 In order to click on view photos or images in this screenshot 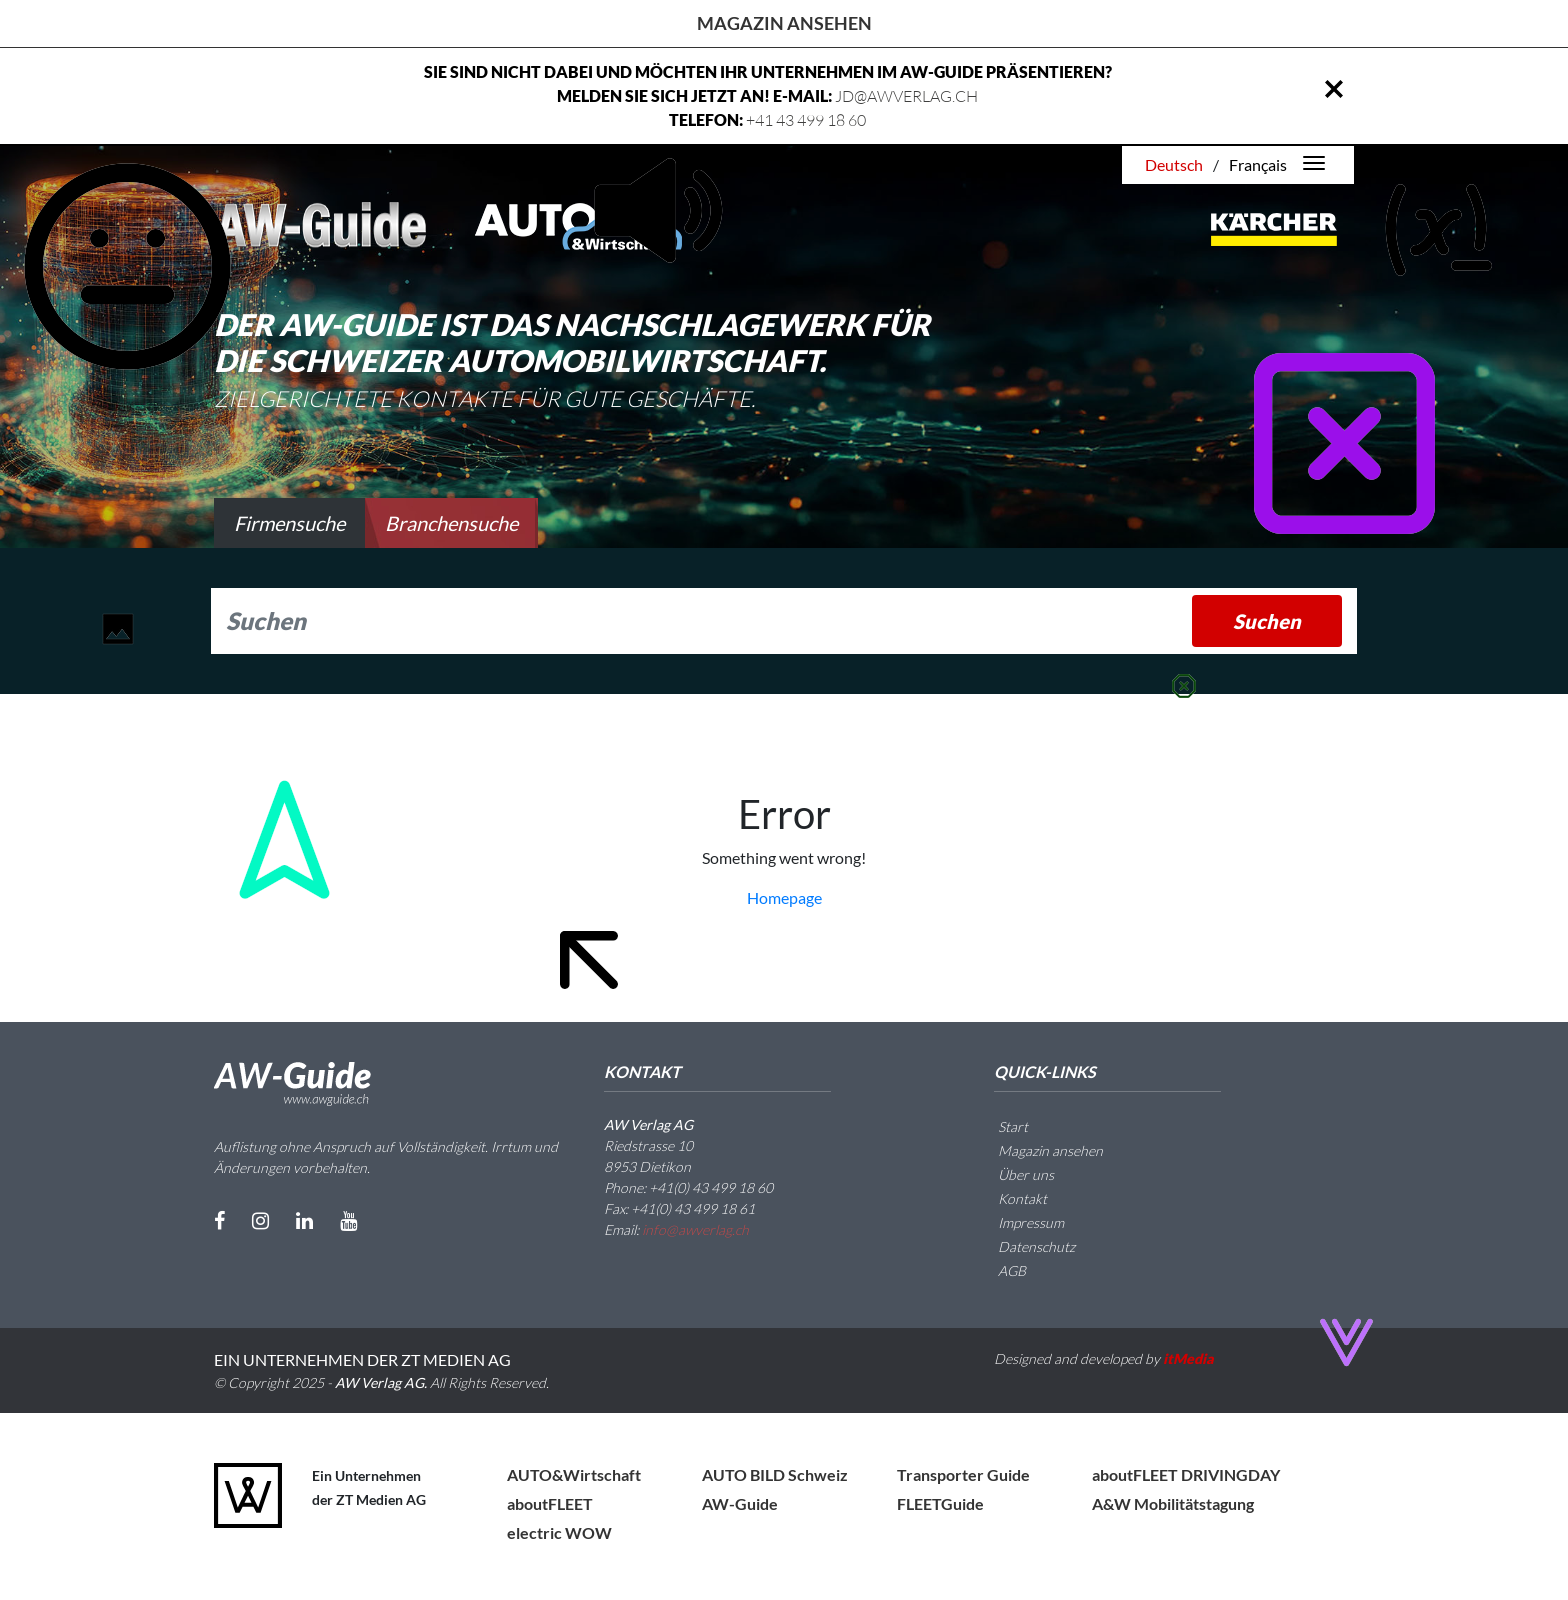, I will do `click(118, 629)`.